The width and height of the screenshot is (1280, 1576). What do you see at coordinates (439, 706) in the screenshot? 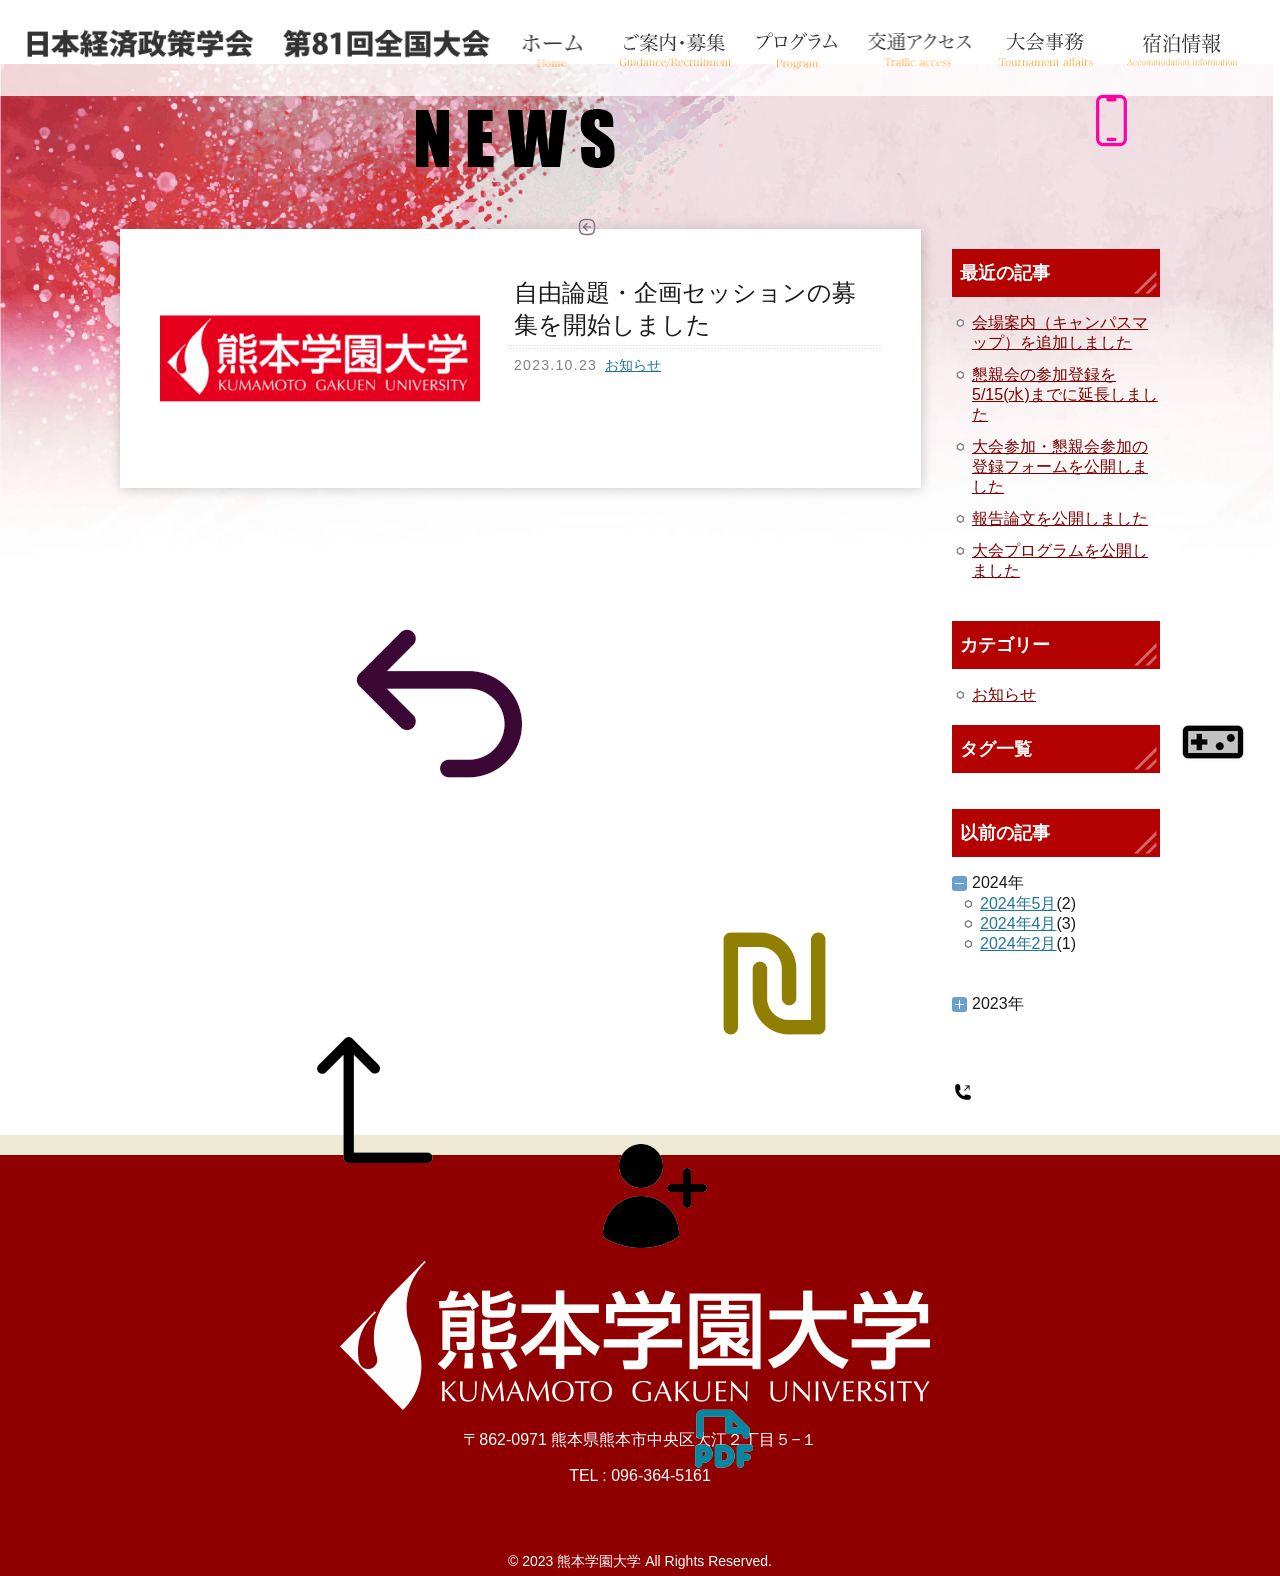
I see `undo the last action` at bounding box center [439, 706].